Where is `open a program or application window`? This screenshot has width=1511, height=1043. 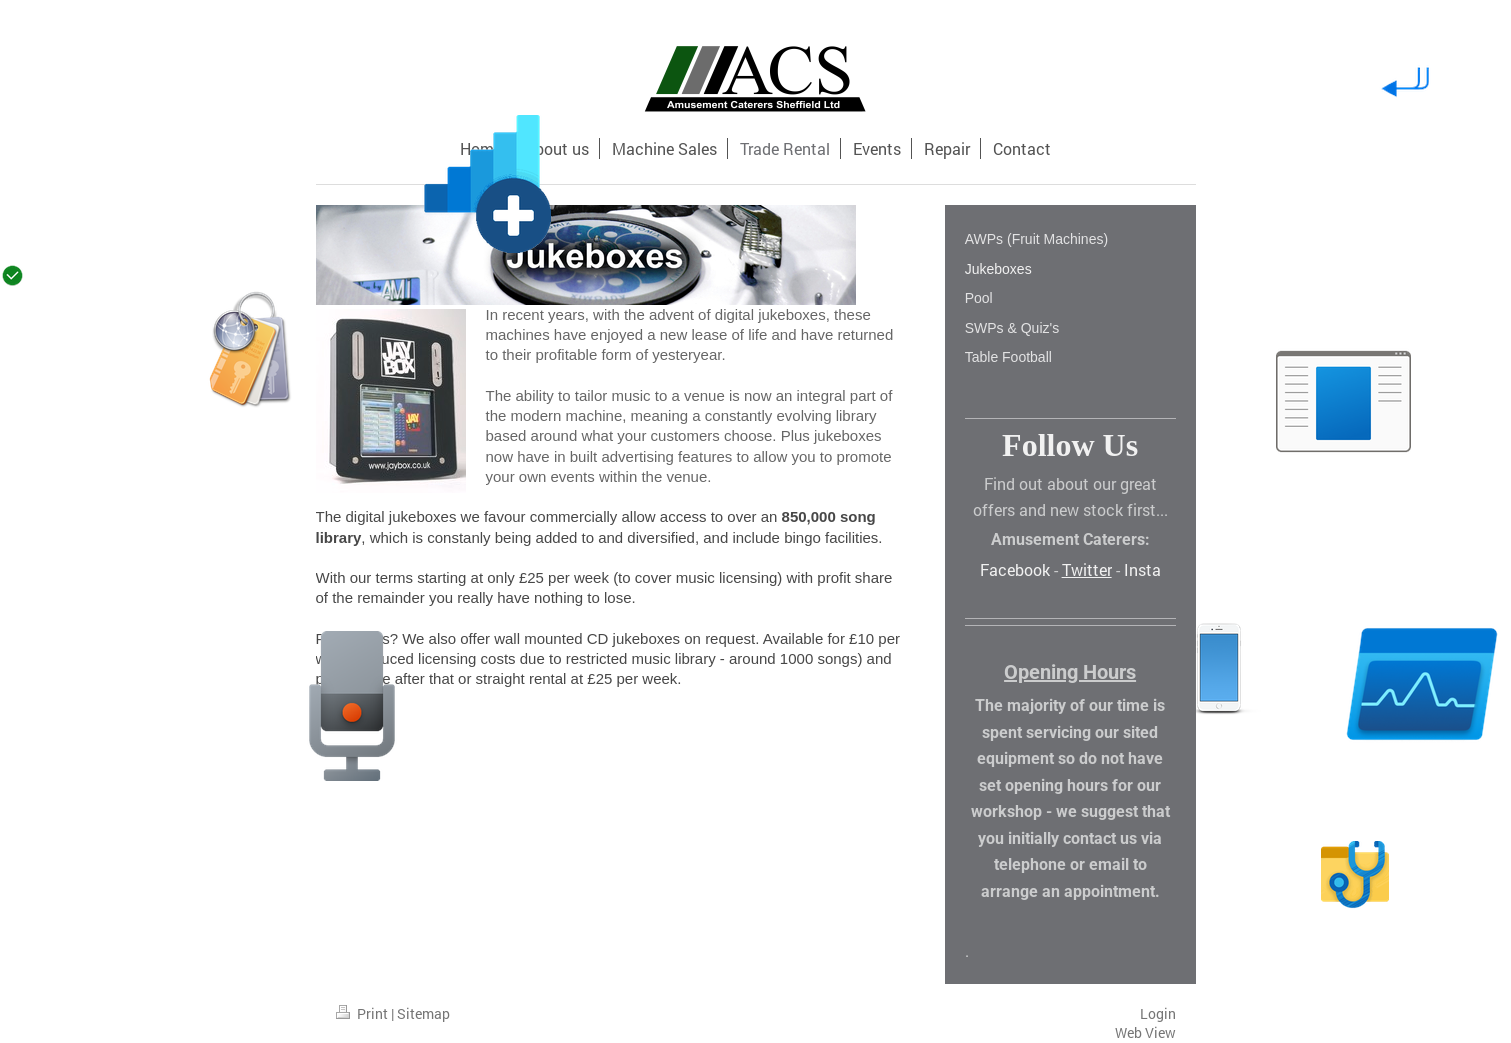 open a program or application window is located at coordinates (1343, 401).